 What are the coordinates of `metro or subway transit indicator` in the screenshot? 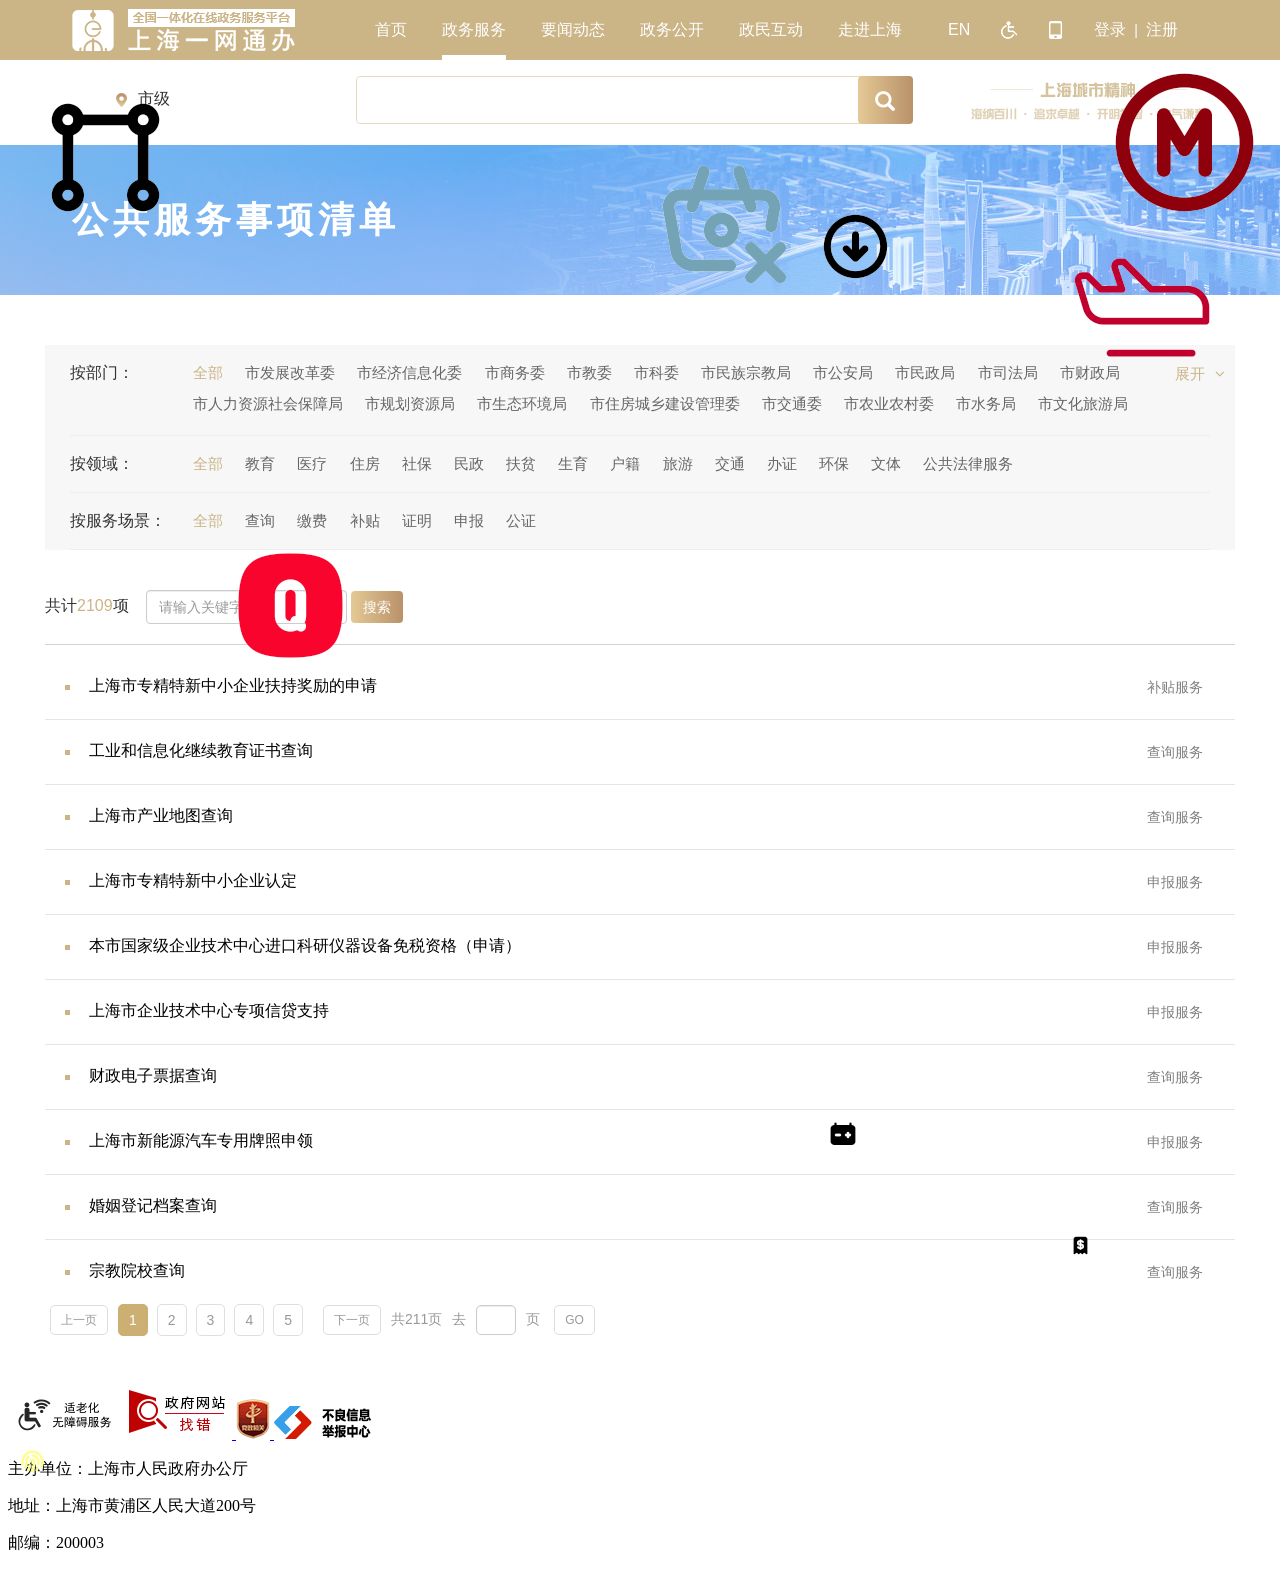 It's located at (1184, 142).